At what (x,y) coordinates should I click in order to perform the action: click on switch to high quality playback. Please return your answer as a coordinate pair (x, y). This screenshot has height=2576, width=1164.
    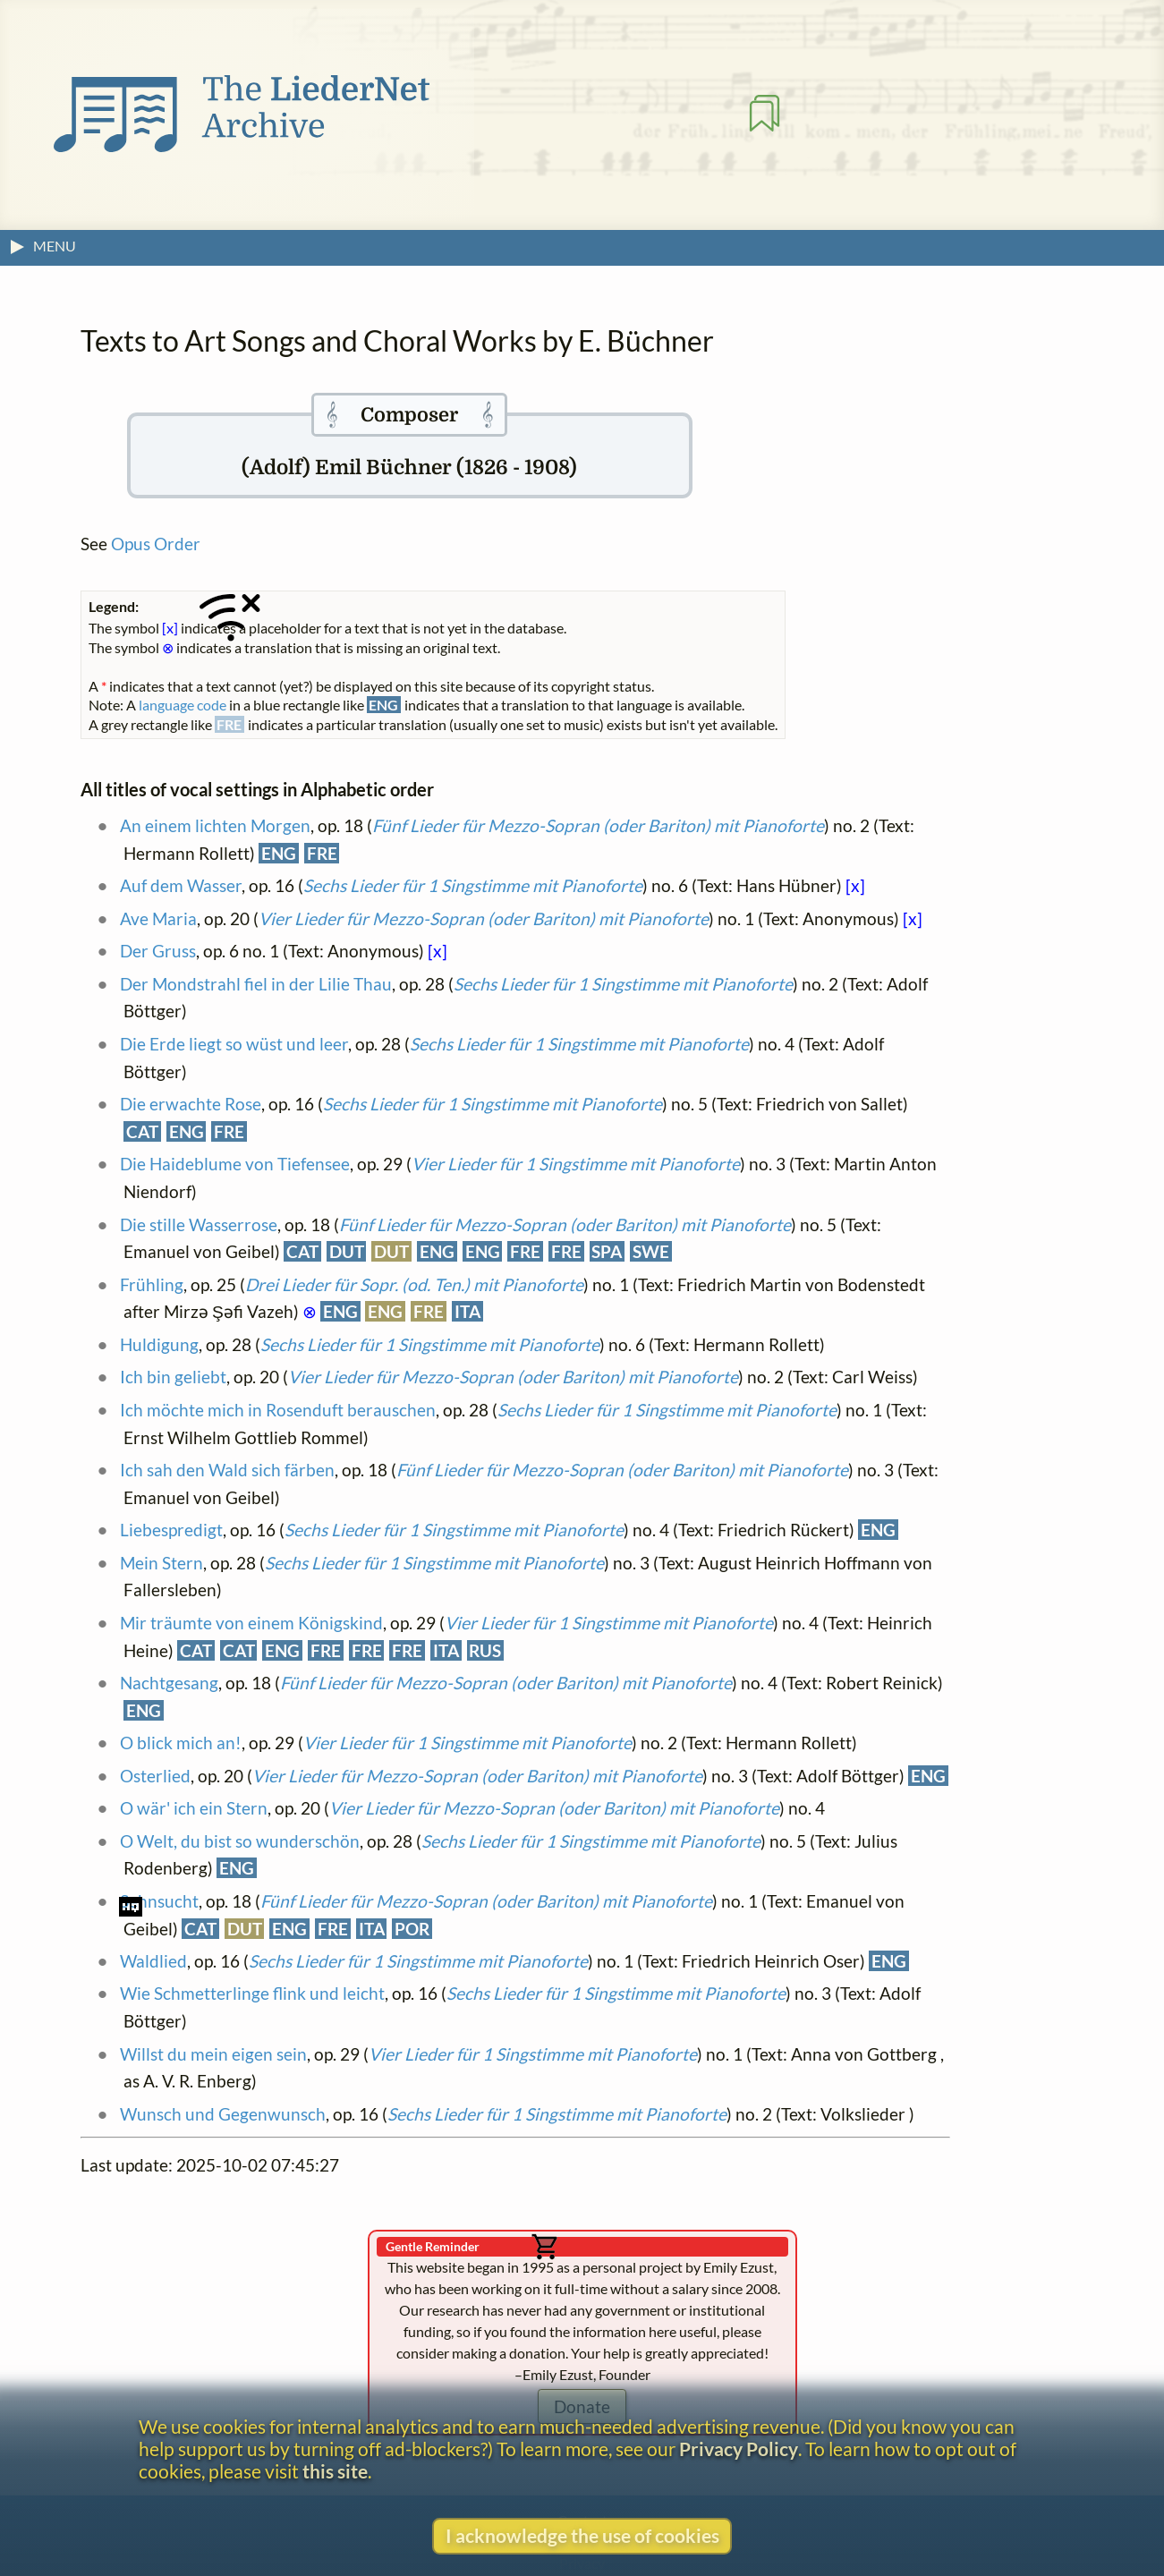
    Looking at the image, I should click on (131, 1907).